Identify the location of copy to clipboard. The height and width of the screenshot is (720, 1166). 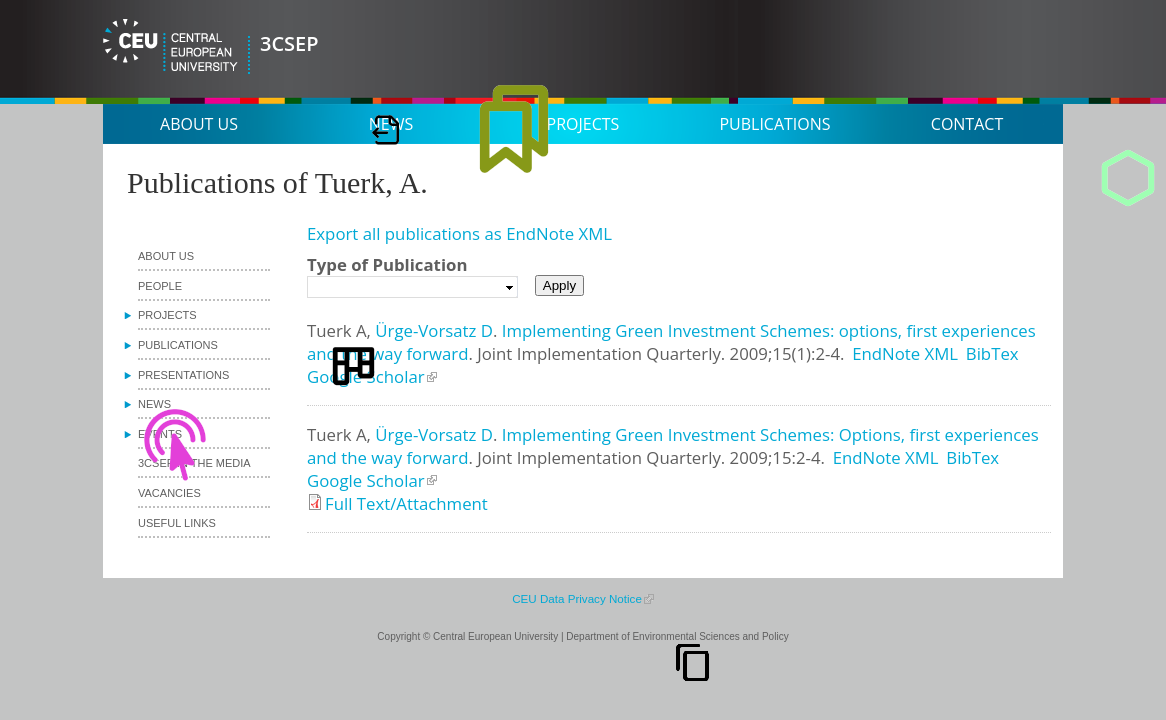
(693, 662).